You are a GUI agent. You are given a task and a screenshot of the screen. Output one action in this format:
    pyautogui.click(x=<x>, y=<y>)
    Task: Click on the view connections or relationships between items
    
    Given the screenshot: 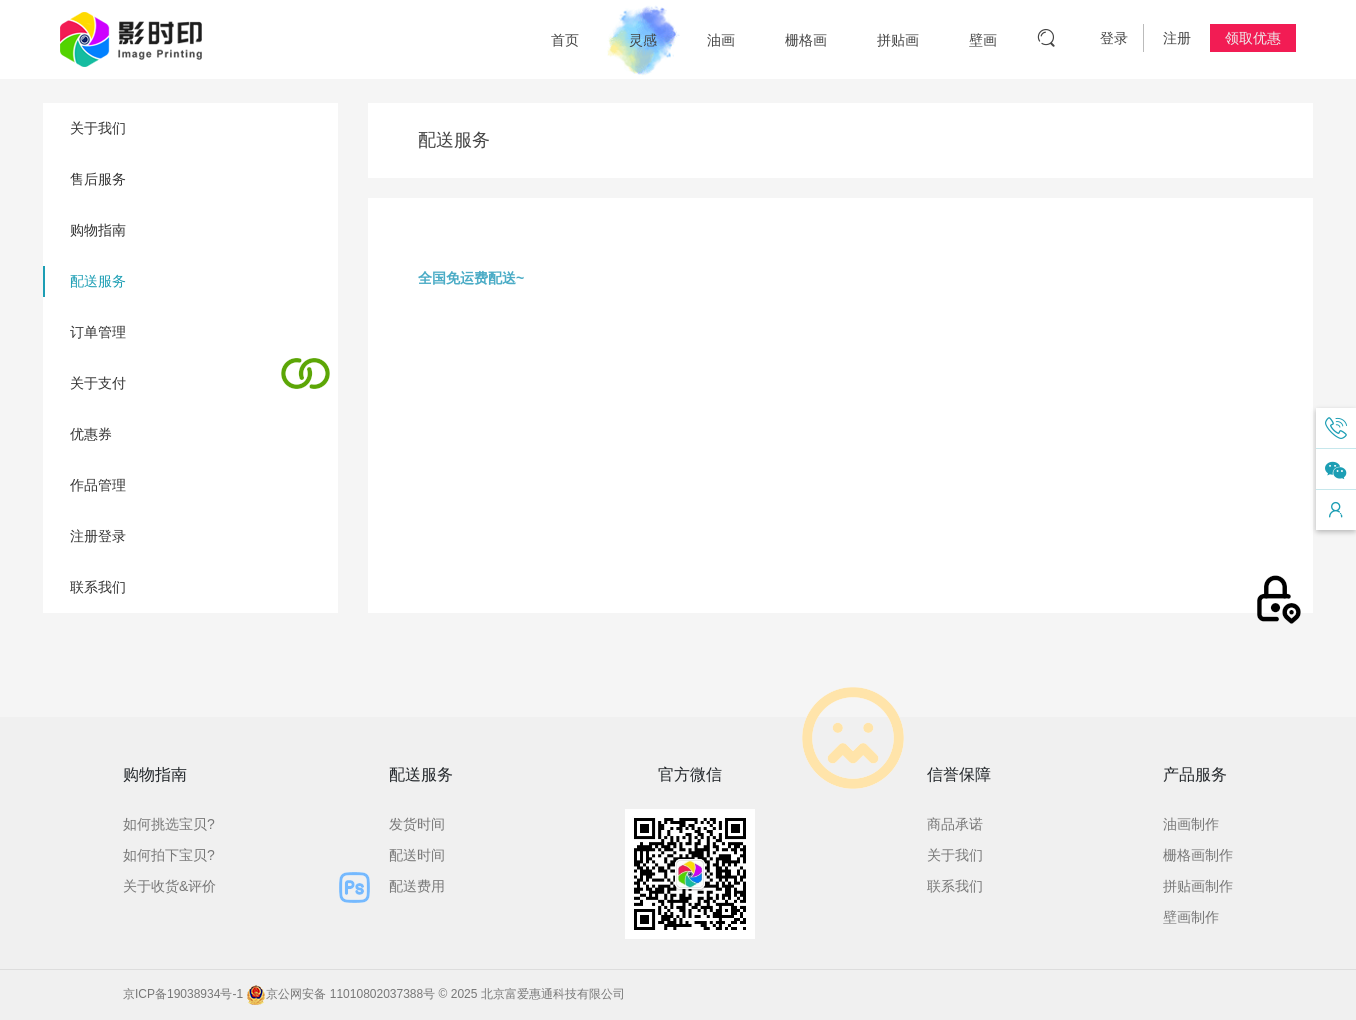 What is the action you would take?
    pyautogui.click(x=305, y=373)
    